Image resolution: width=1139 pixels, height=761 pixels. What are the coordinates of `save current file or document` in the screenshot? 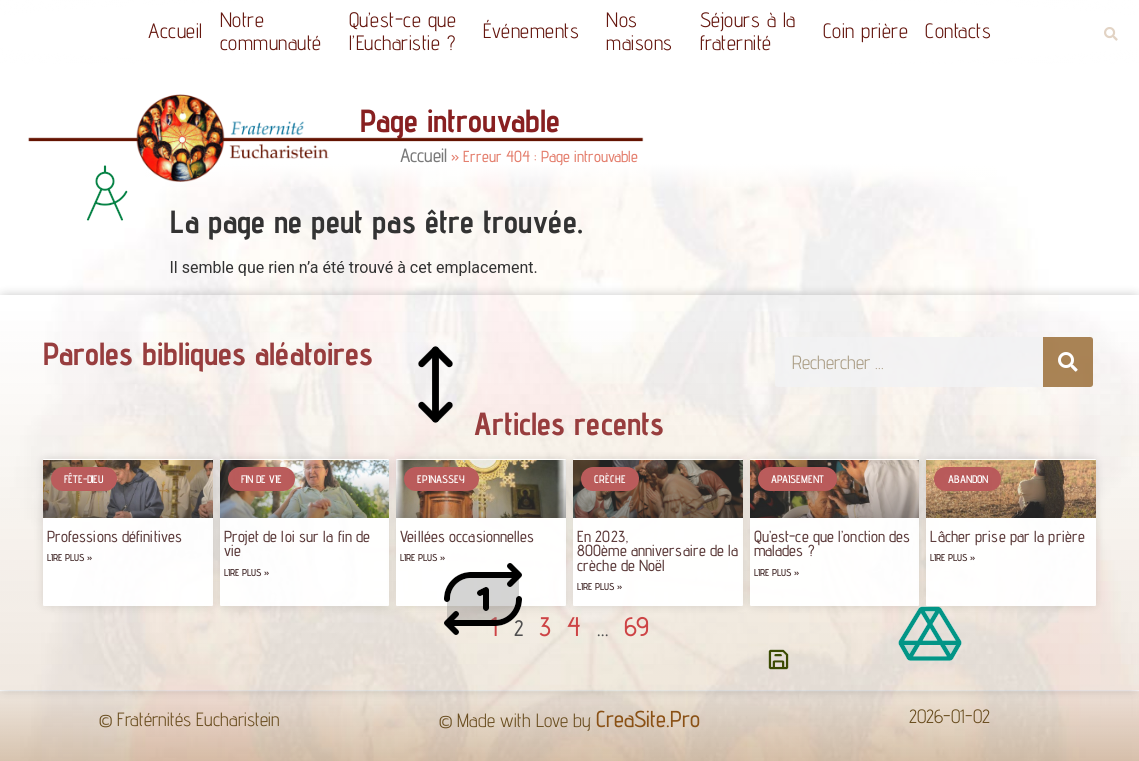 It's located at (778, 659).